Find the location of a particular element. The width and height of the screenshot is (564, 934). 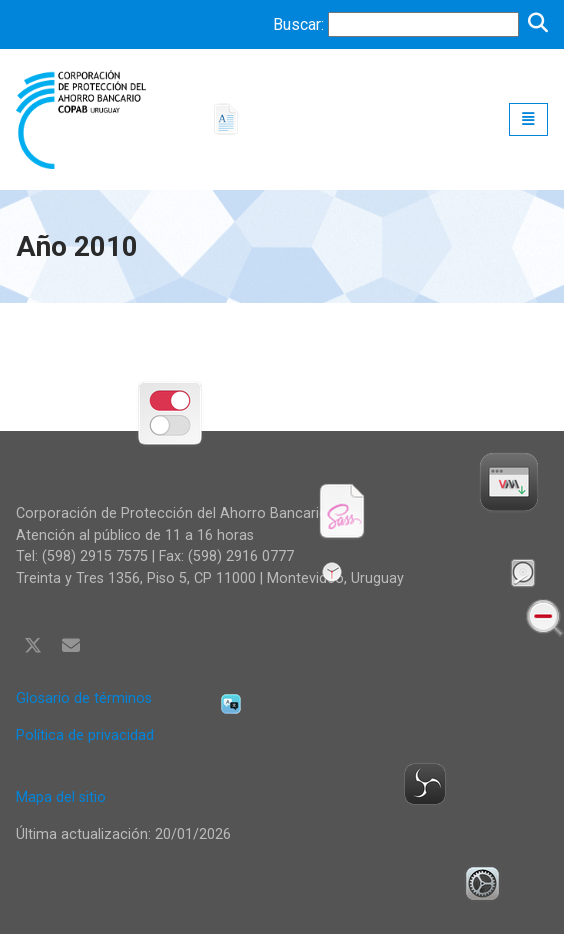

scss/sass stylesheet file is located at coordinates (342, 511).